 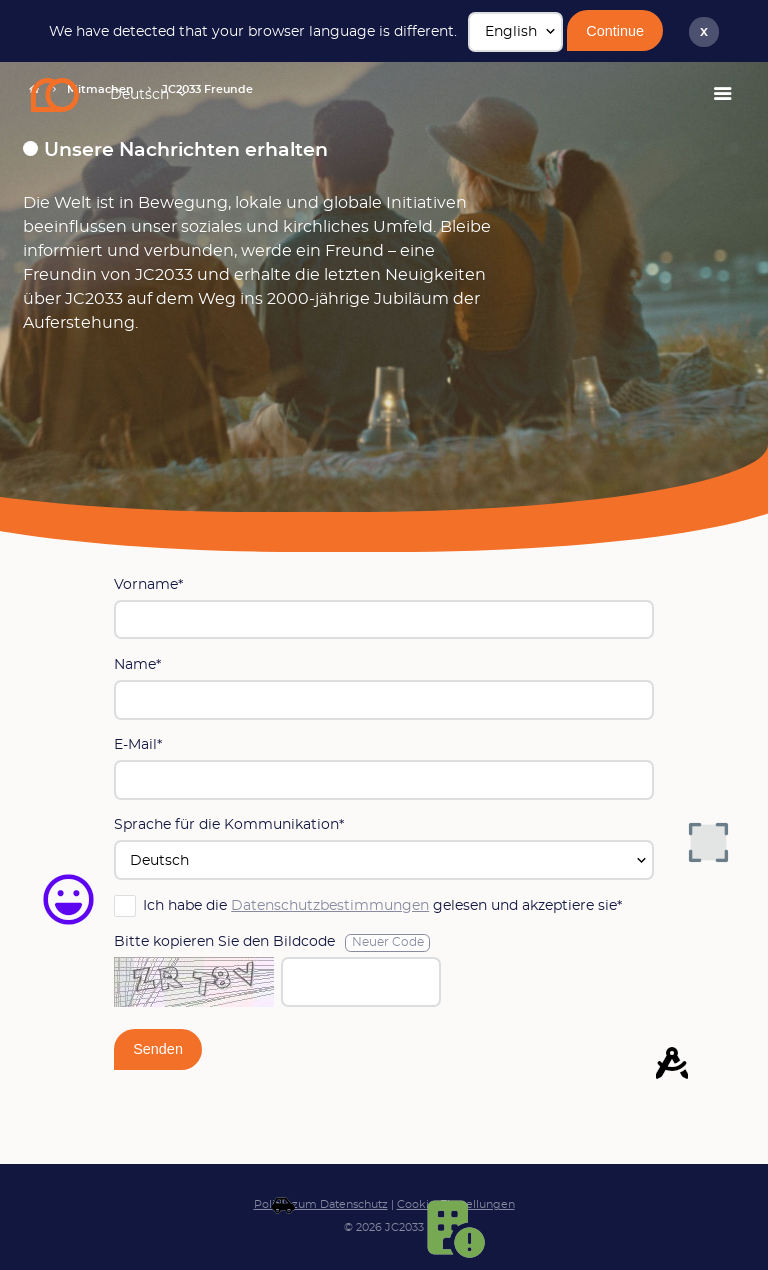 What do you see at coordinates (454, 1227) in the screenshot?
I see `building or property alert notification` at bounding box center [454, 1227].